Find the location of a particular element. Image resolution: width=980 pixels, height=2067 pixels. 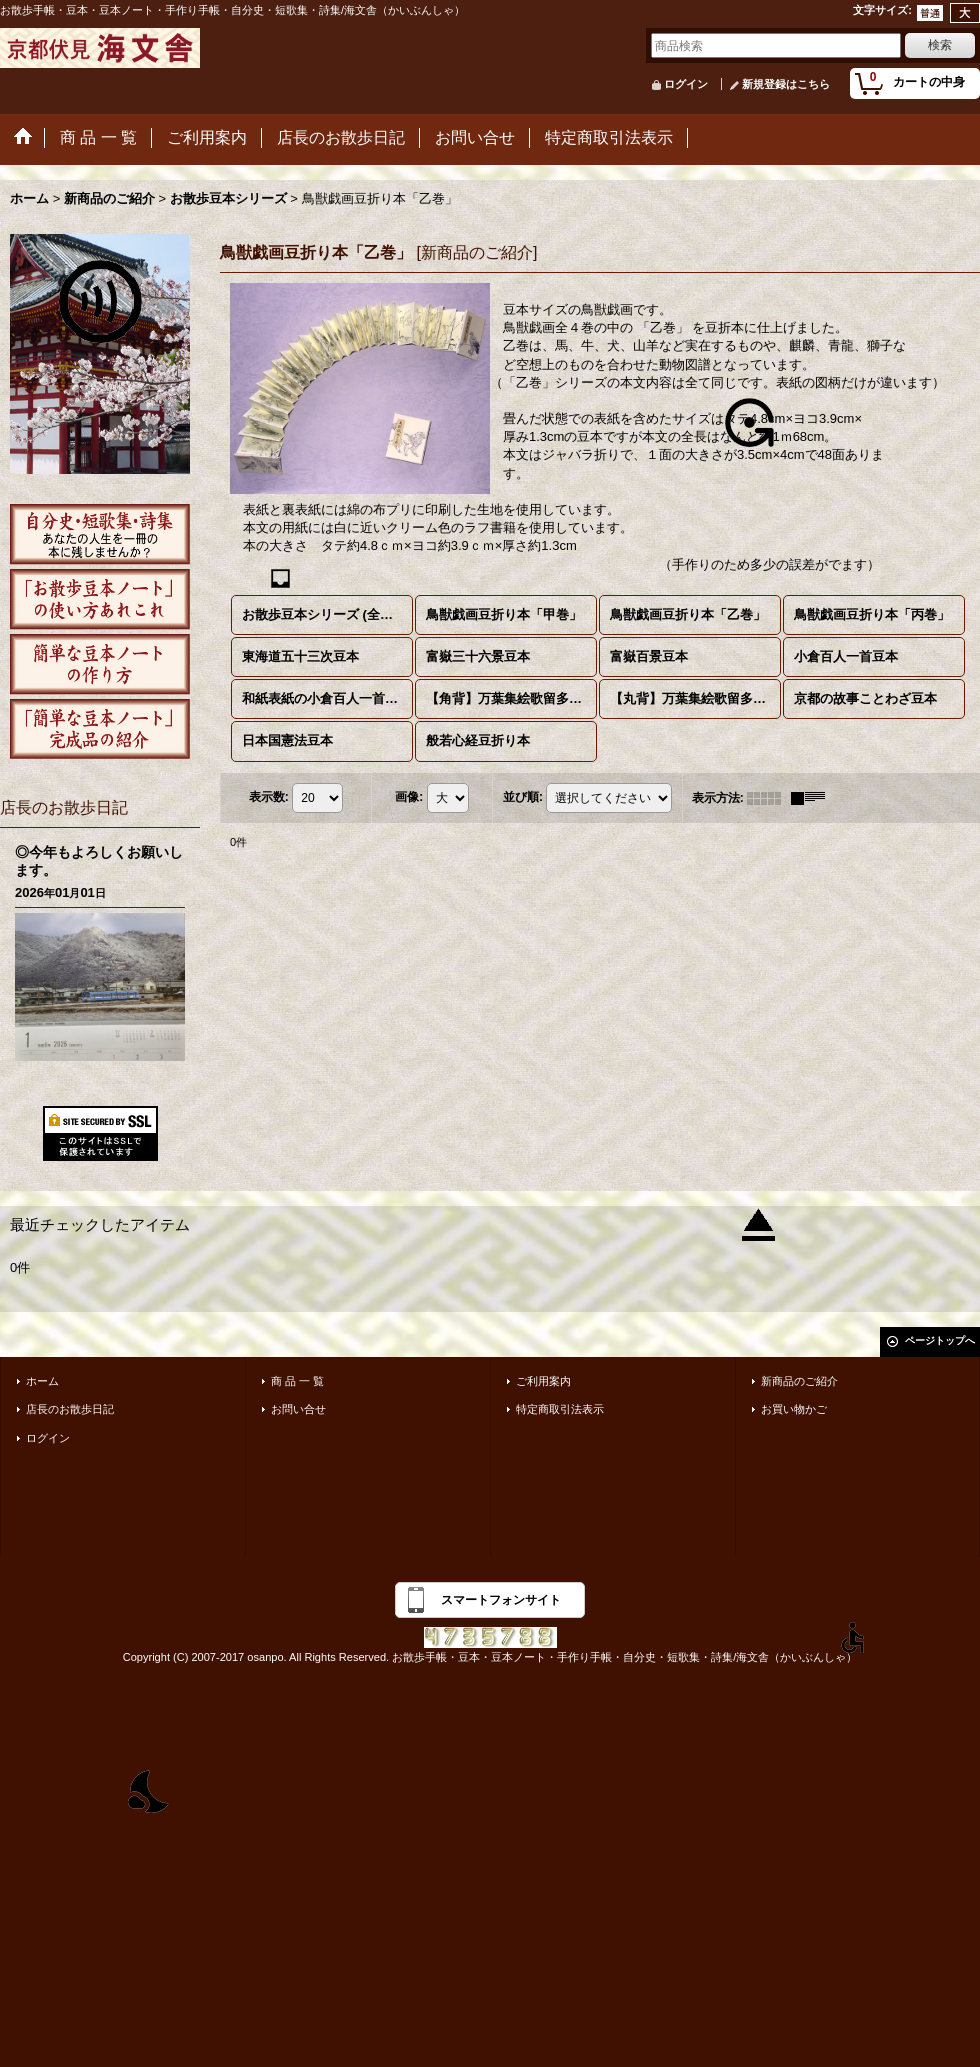

eject removable media or disc is located at coordinates (758, 1224).